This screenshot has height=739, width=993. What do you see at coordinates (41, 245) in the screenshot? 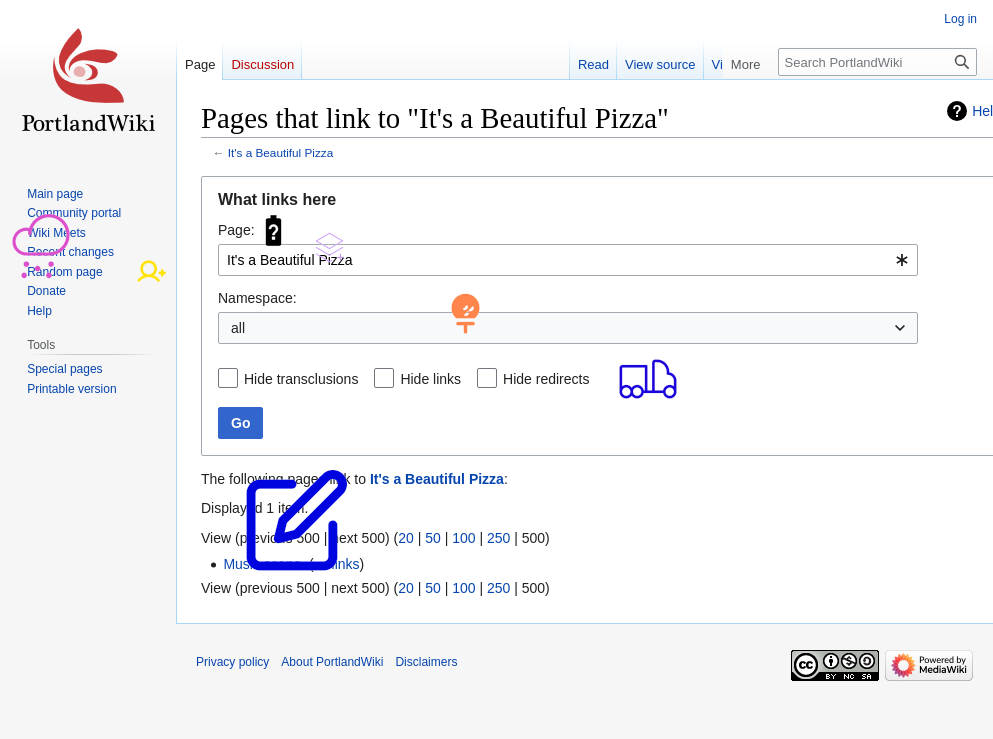
I see `indicates snowy weather conditions` at bounding box center [41, 245].